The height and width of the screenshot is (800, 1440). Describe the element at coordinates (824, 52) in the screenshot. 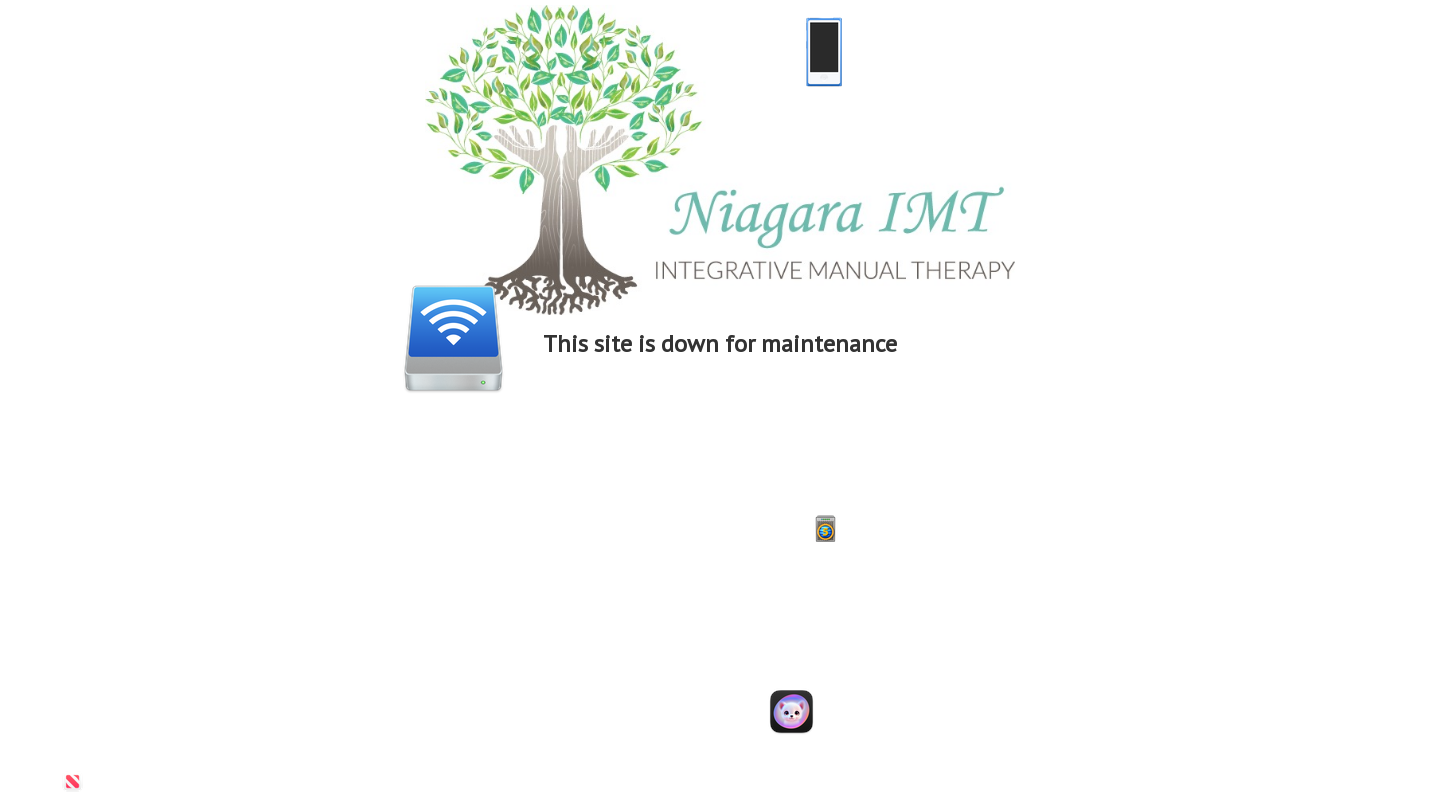

I see `iPod nano device connected` at that location.